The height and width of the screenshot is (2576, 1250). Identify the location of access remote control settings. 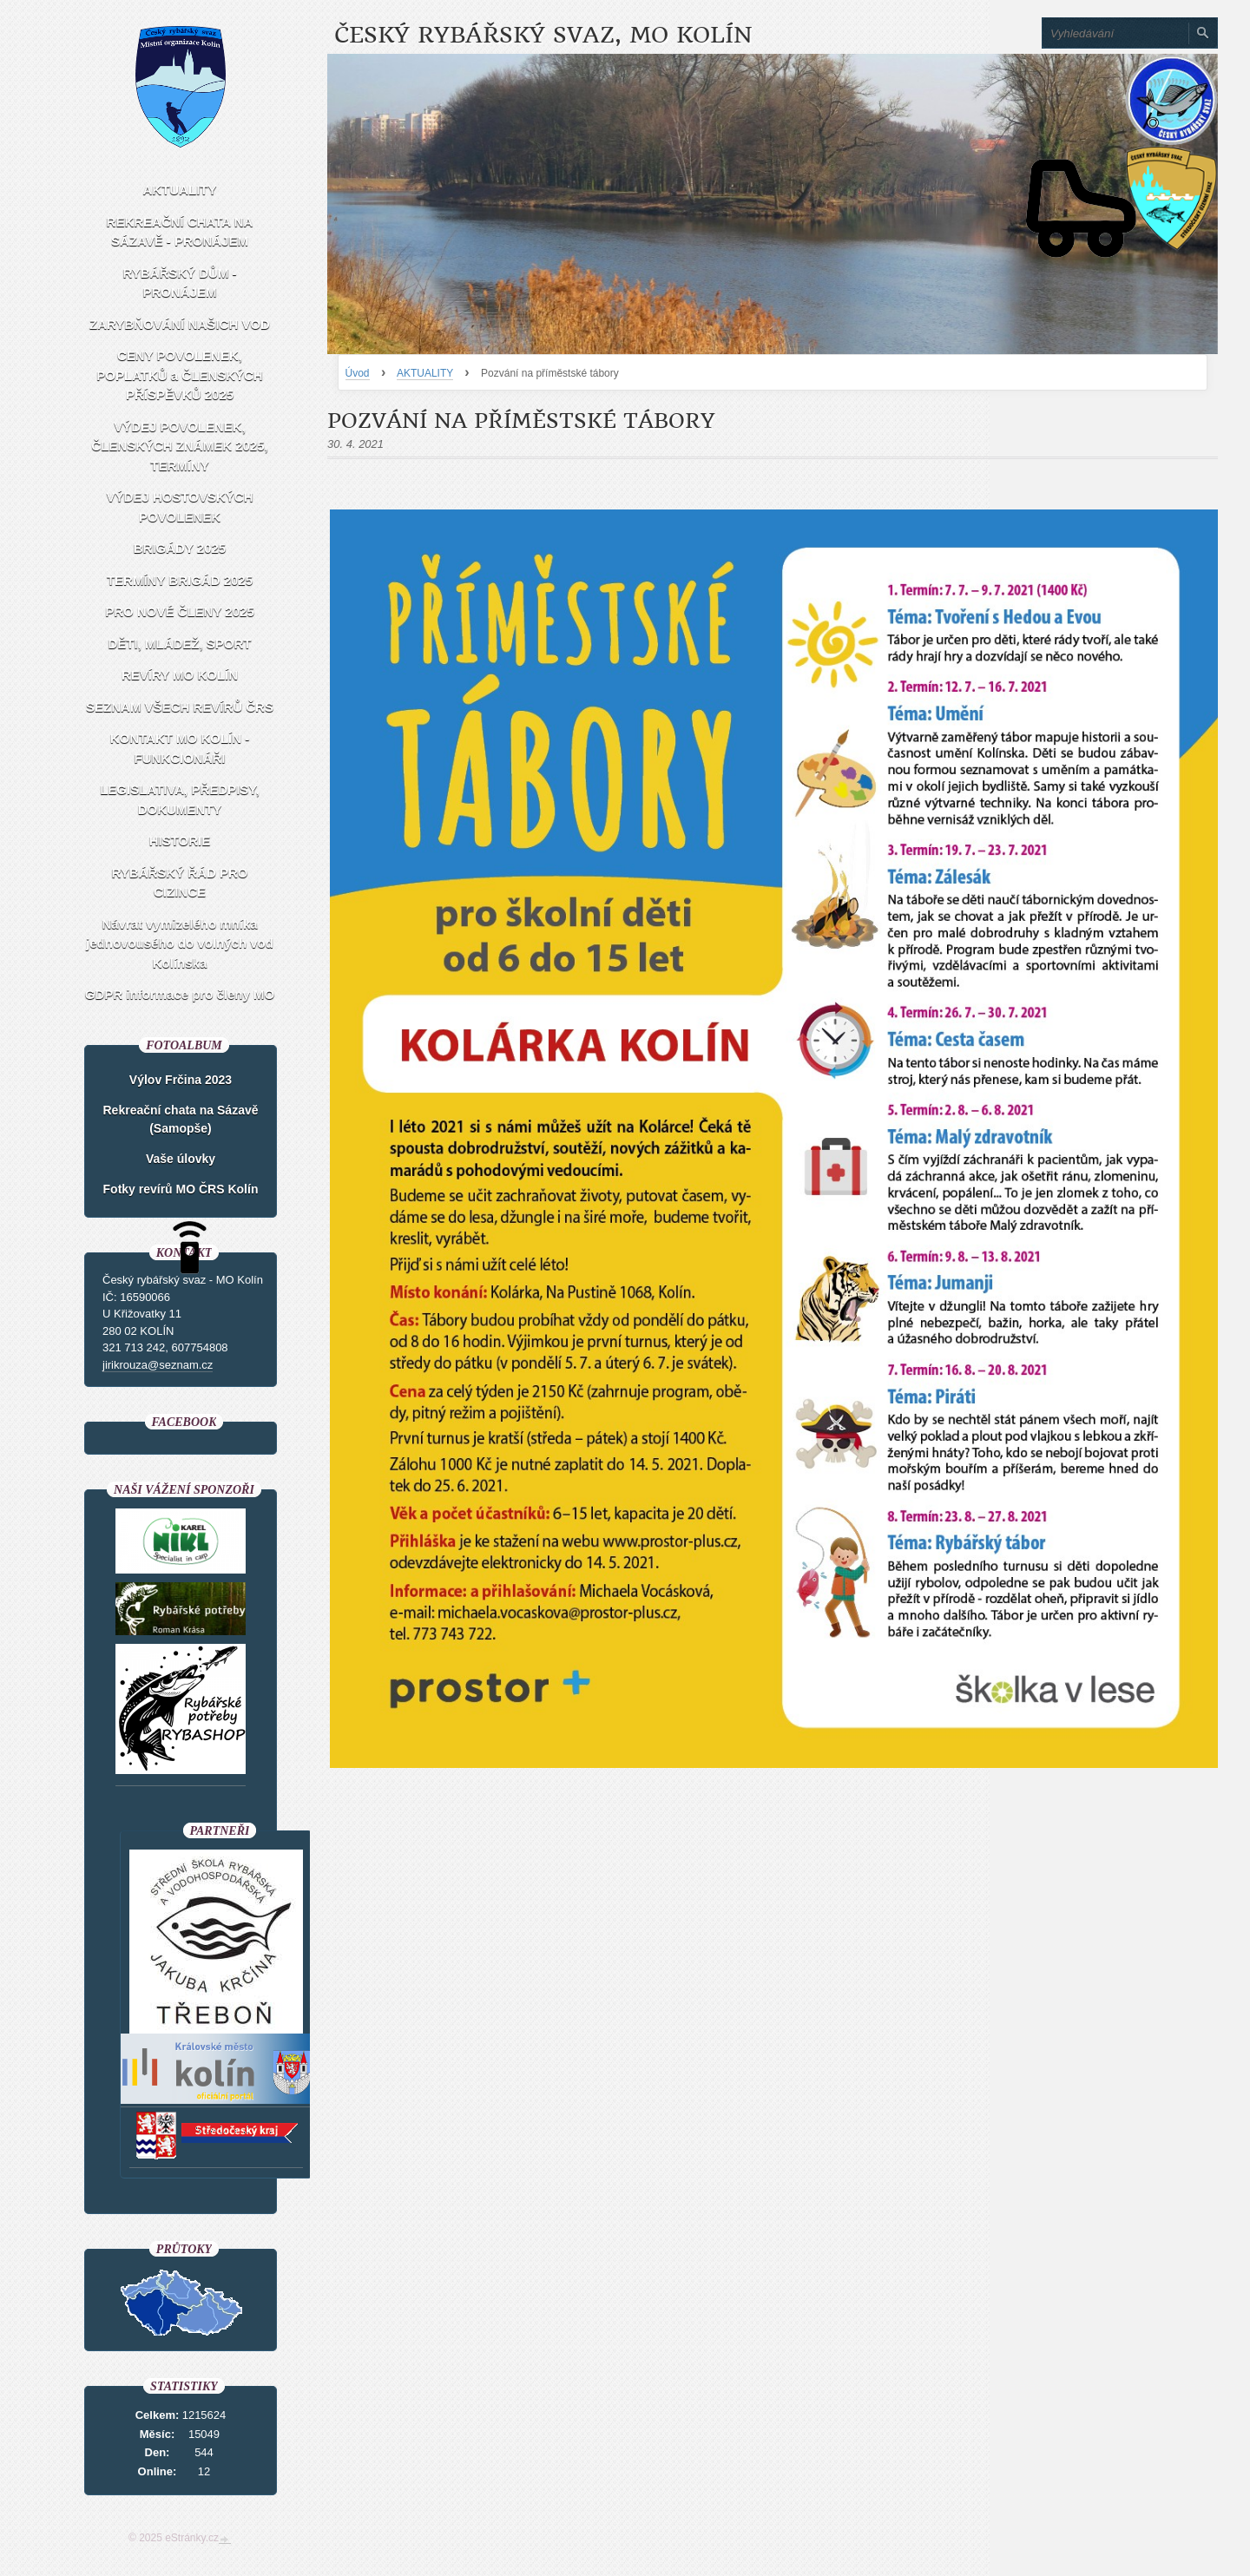
(189, 1248).